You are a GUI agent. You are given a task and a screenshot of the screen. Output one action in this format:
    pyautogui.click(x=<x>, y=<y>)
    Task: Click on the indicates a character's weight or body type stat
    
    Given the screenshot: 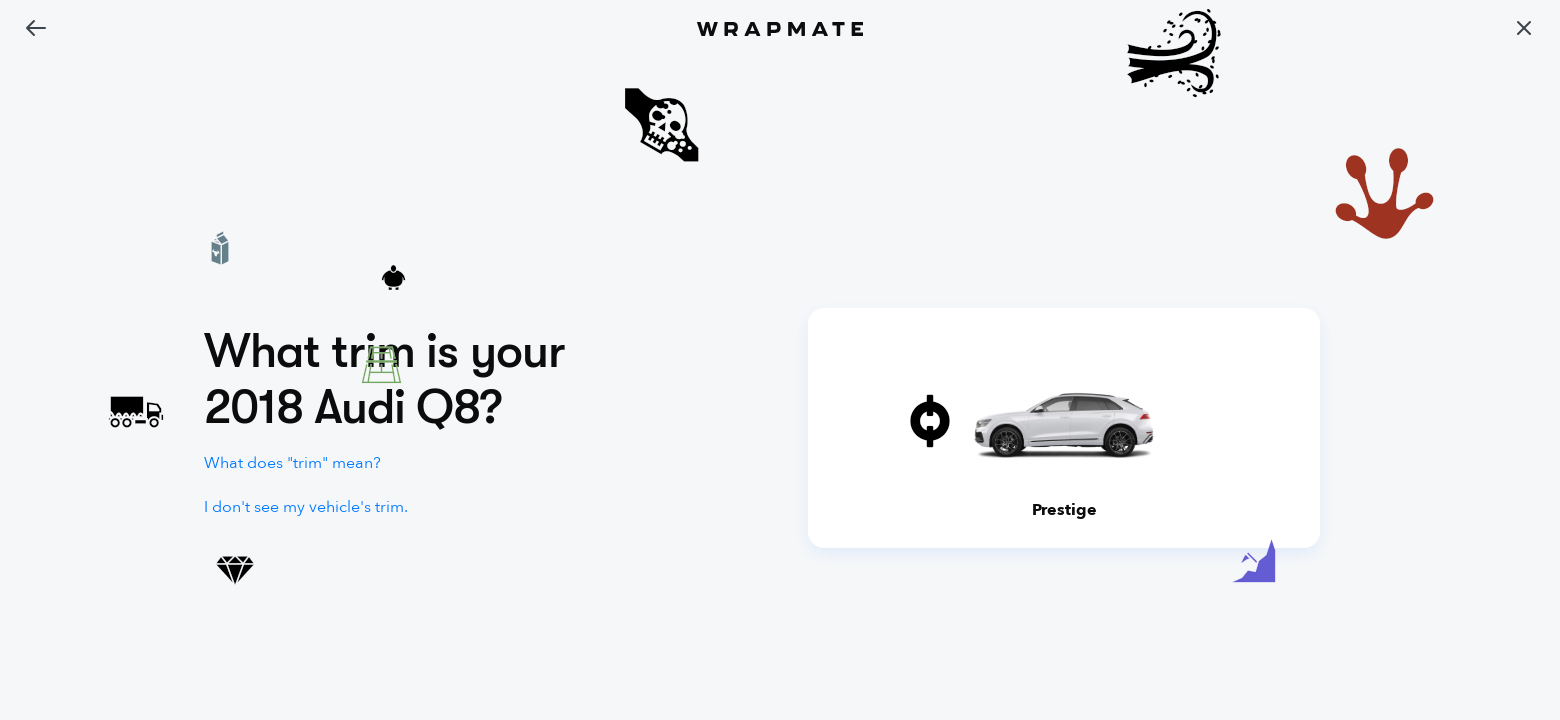 What is the action you would take?
    pyautogui.click(x=393, y=277)
    